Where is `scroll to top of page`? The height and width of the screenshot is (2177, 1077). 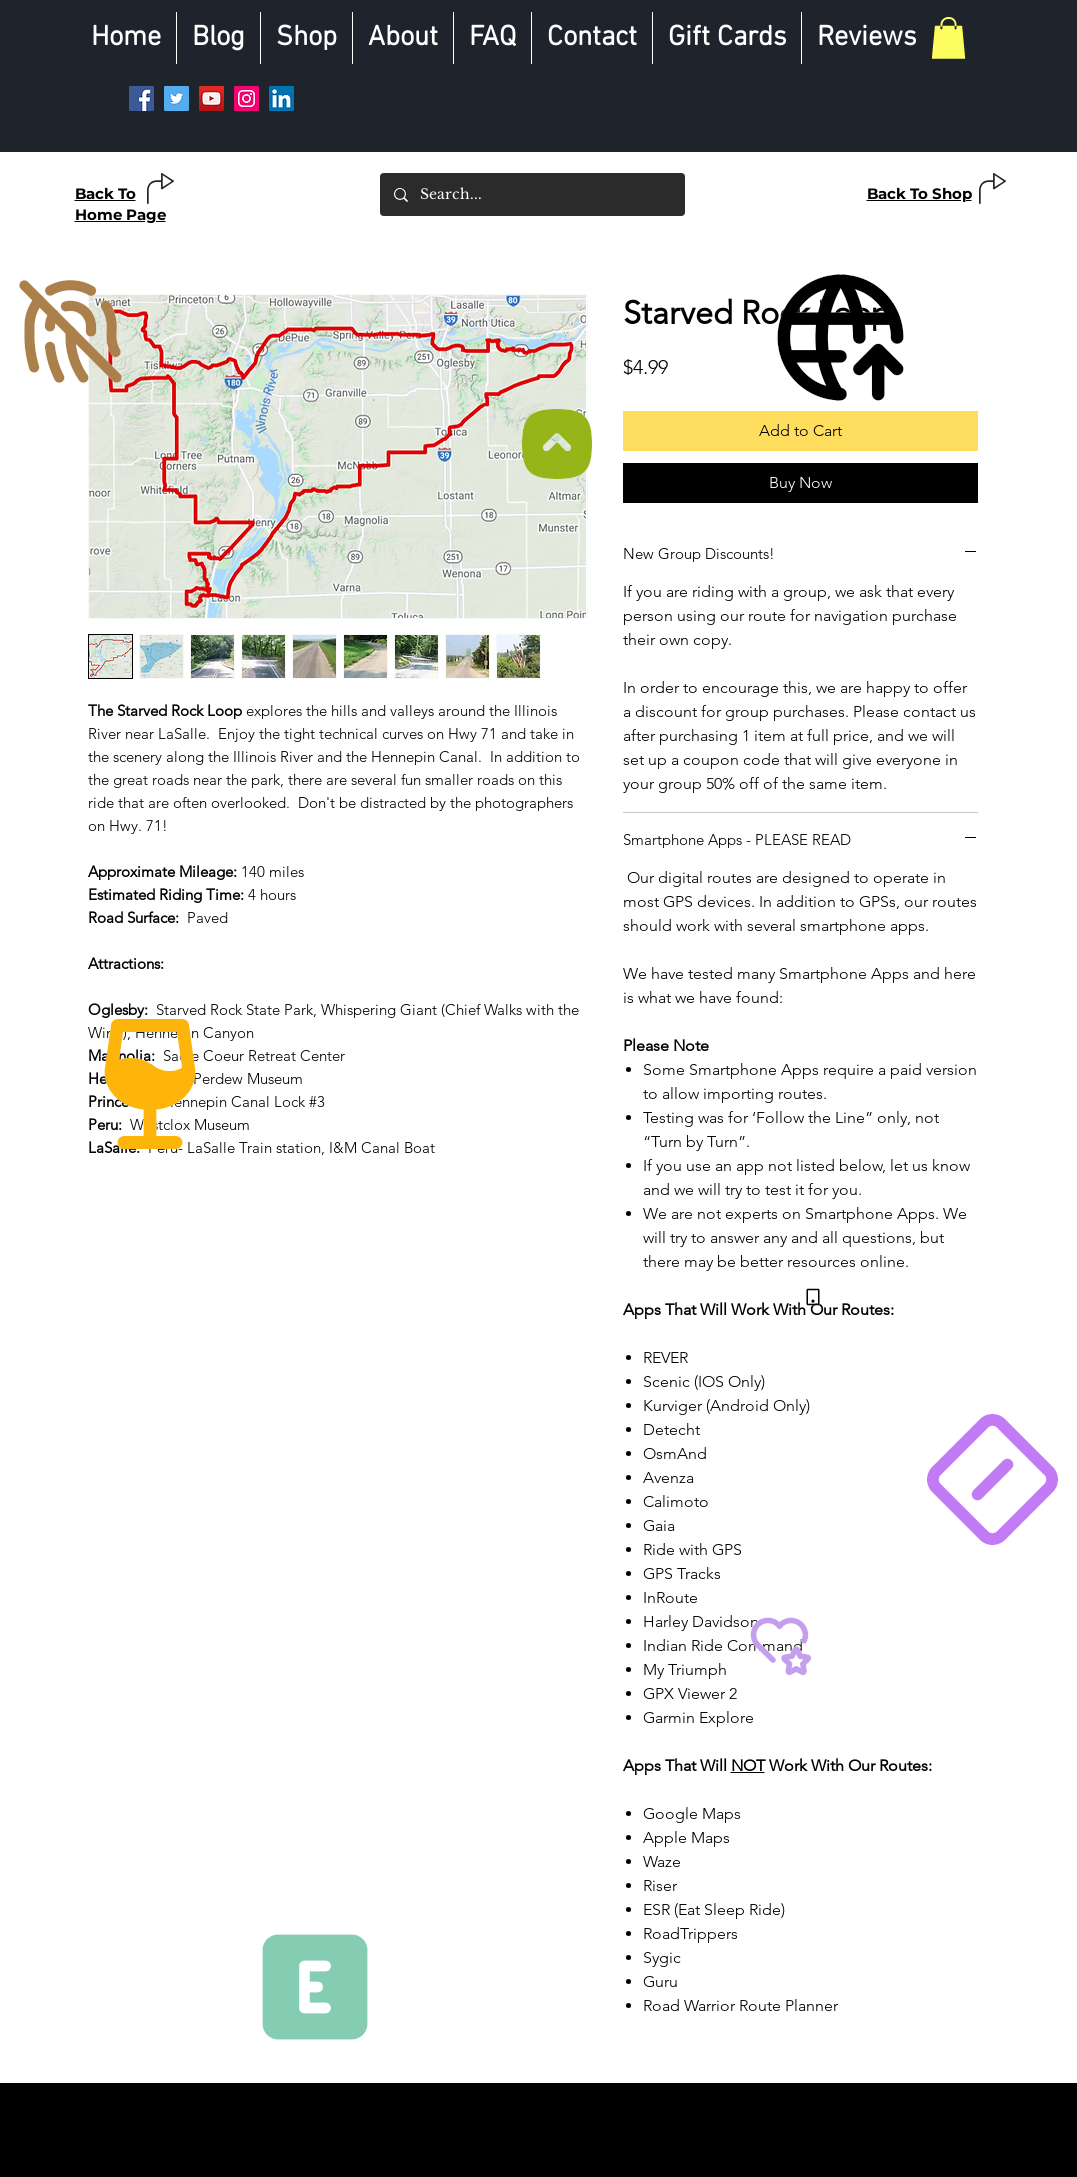
scroll to top of page is located at coordinates (557, 444).